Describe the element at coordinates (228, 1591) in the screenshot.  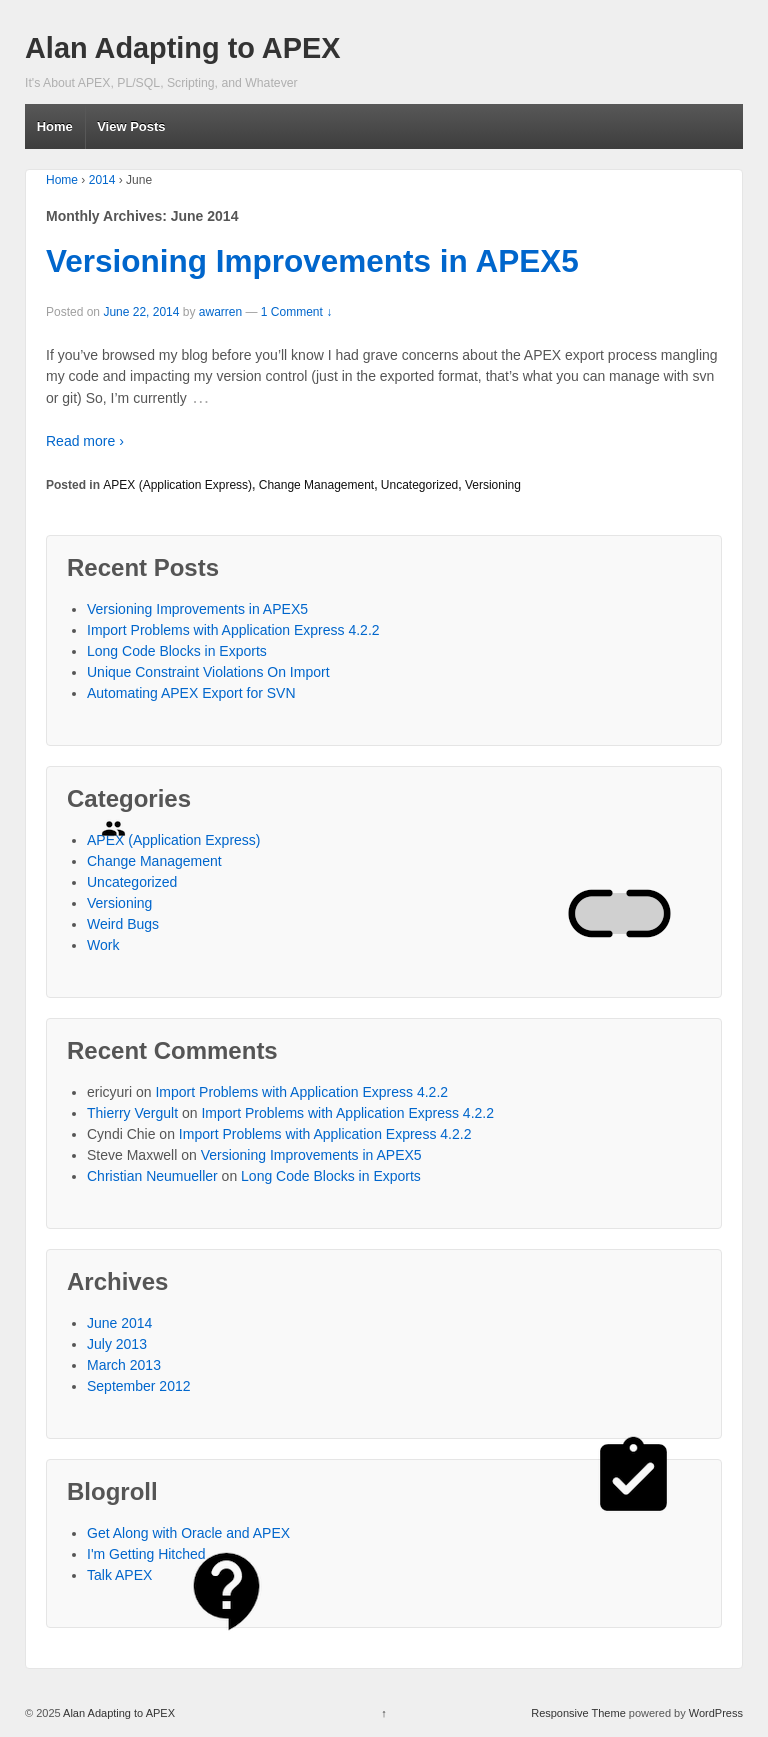
I see `contact customer support` at that location.